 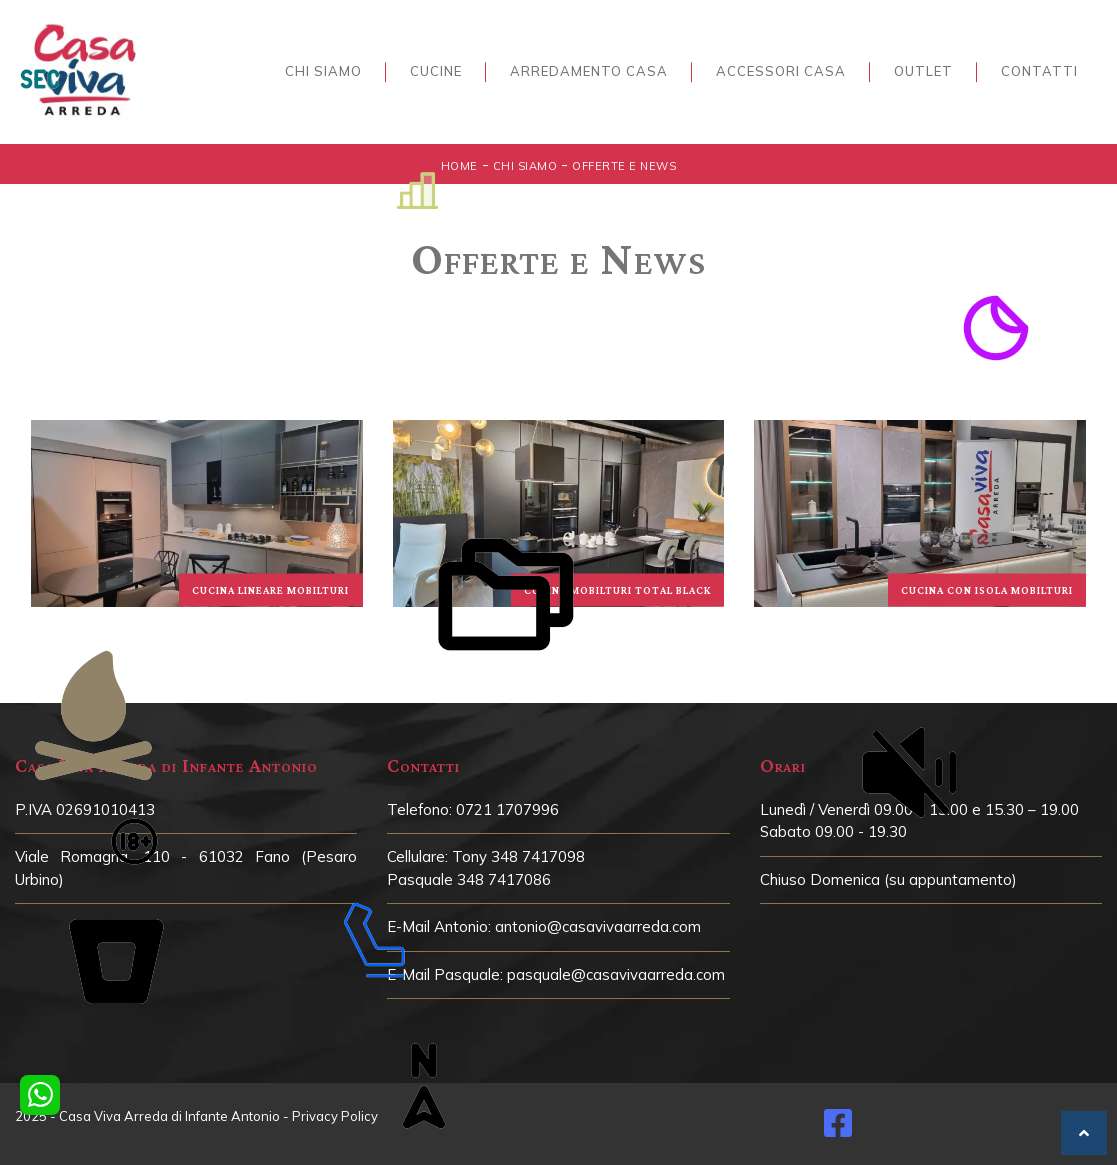 What do you see at coordinates (134, 841) in the screenshot?
I see `indicates age-restricted content (18+)` at bounding box center [134, 841].